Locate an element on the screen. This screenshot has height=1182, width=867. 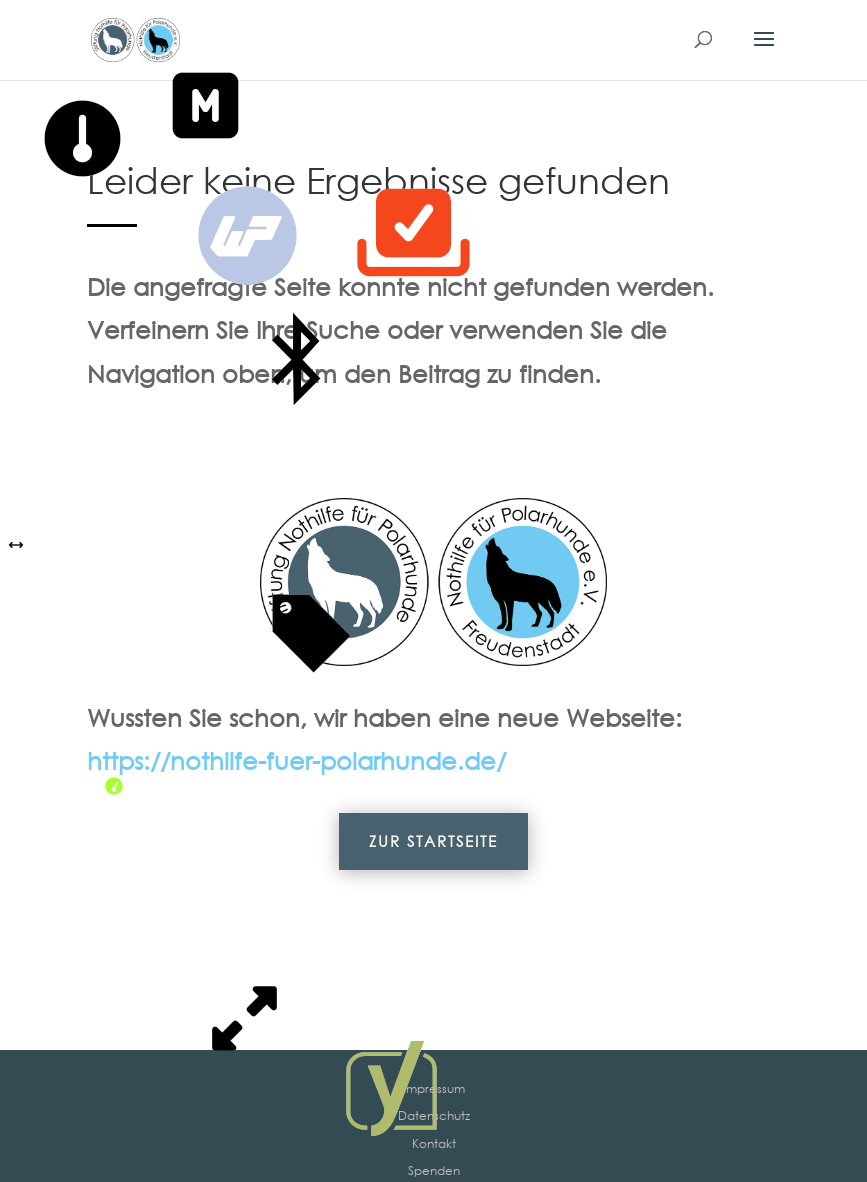
view current speed or performance level is located at coordinates (82, 138).